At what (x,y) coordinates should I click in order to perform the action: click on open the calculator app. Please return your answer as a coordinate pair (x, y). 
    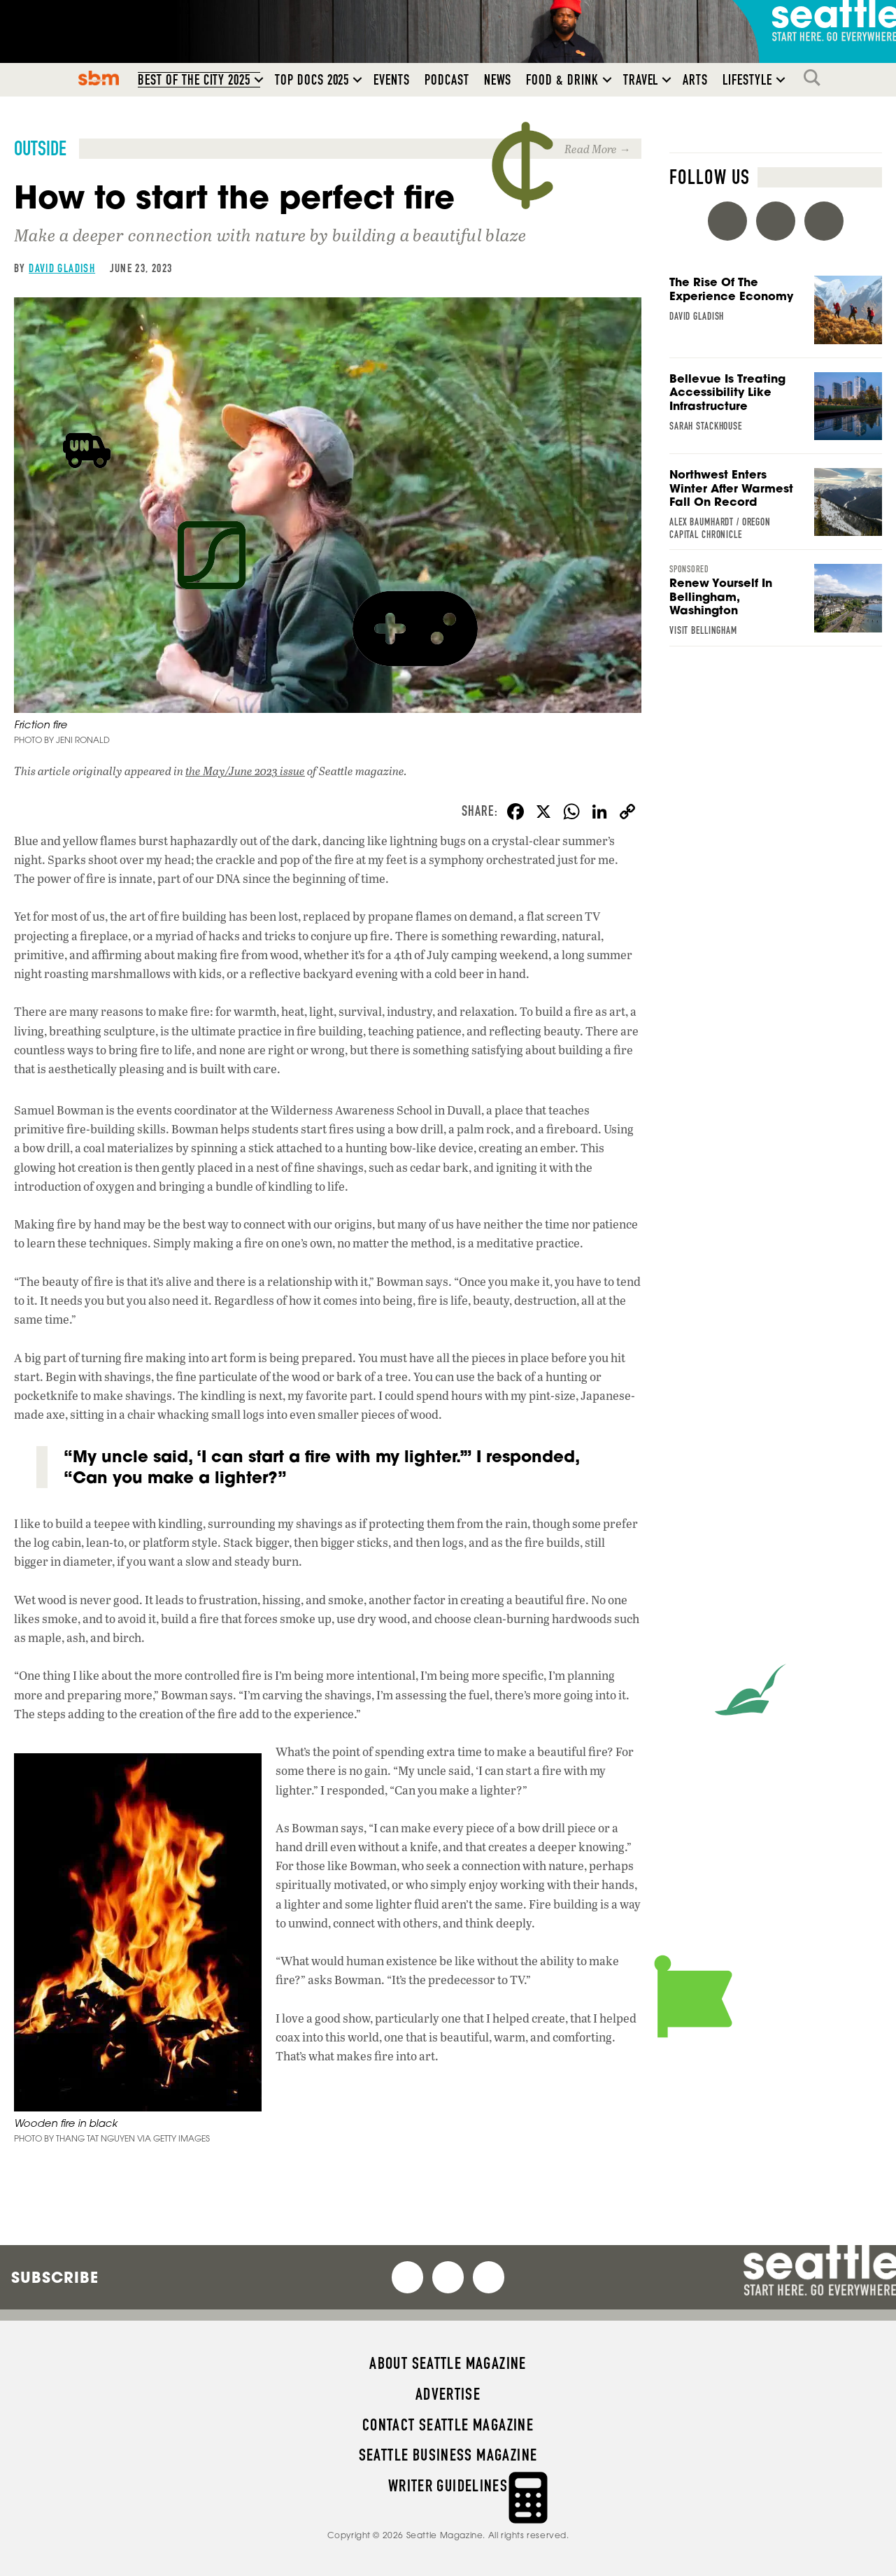
    Looking at the image, I should click on (528, 2498).